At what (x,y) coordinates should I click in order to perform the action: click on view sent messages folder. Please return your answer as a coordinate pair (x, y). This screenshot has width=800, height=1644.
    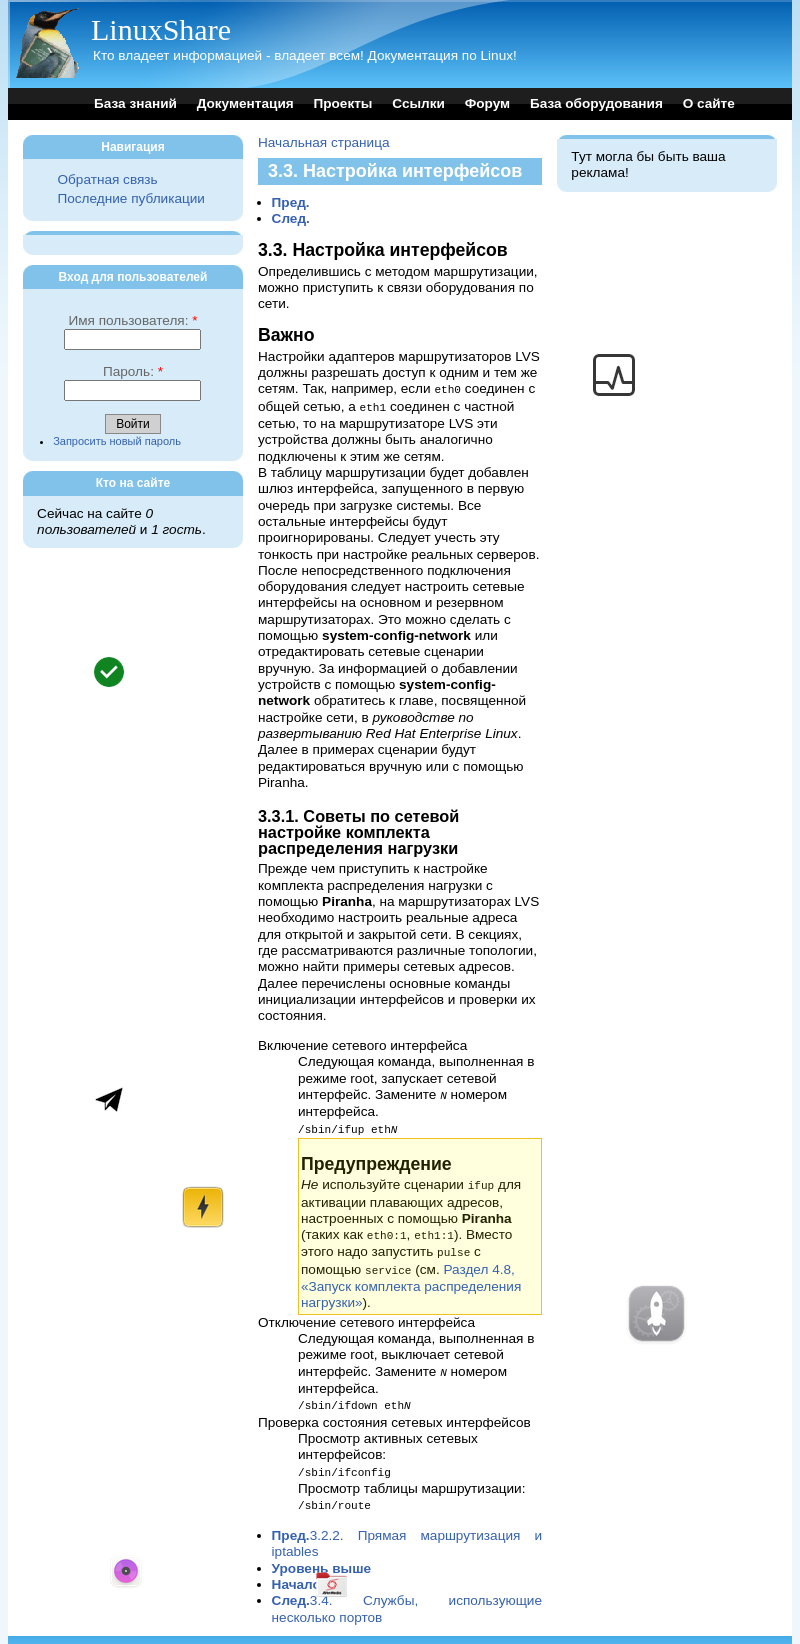
    Looking at the image, I should click on (109, 1100).